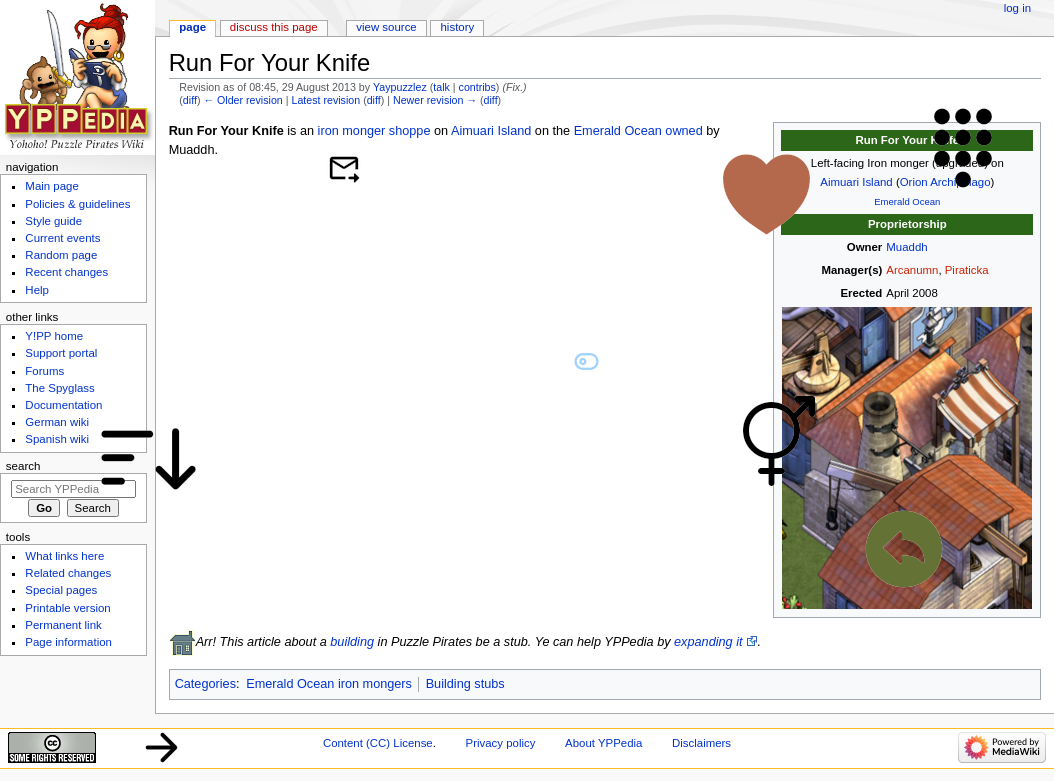 The height and width of the screenshot is (781, 1054). Describe the element at coordinates (779, 441) in the screenshot. I see `select gender or sex options` at that location.